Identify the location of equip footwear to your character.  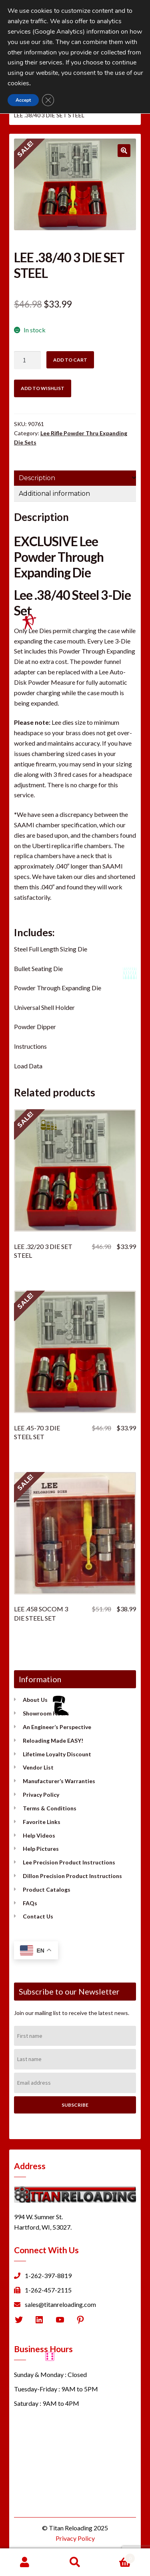
(59, 1705).